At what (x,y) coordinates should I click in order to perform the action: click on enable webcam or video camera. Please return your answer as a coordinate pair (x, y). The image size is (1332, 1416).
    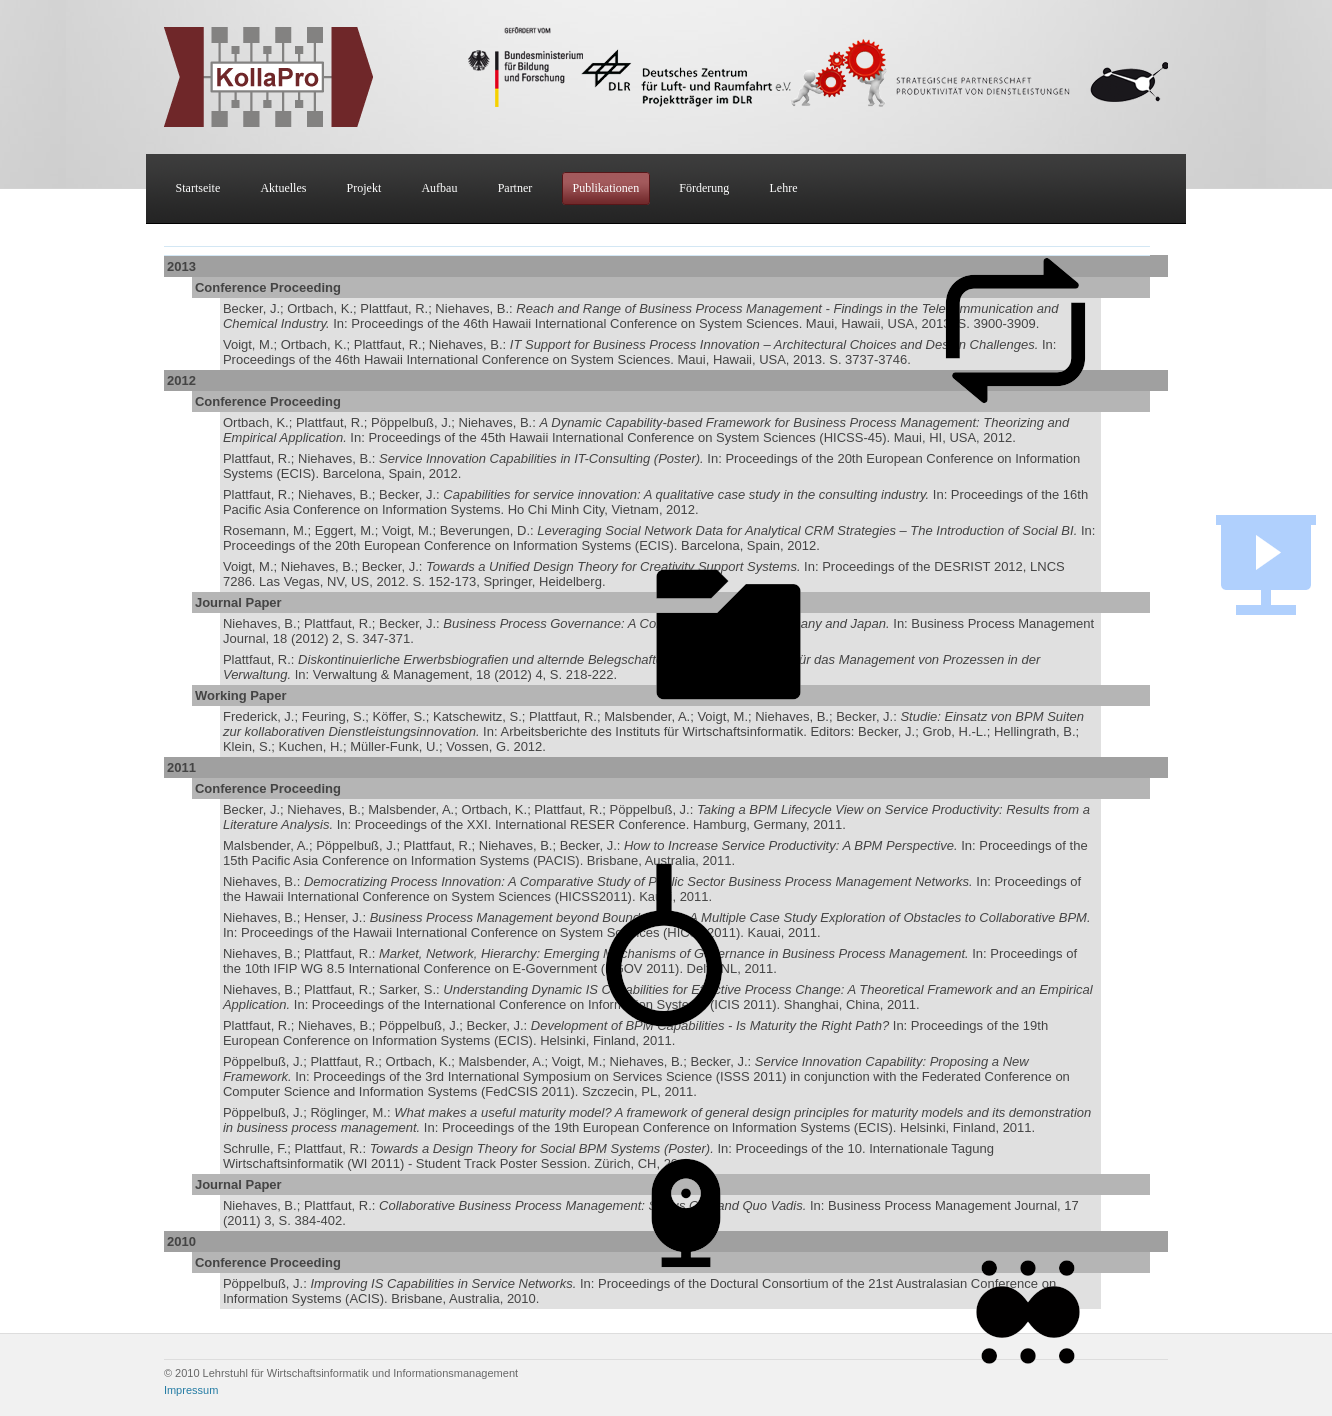
    Looking at the image, I should click on (686, 1213).